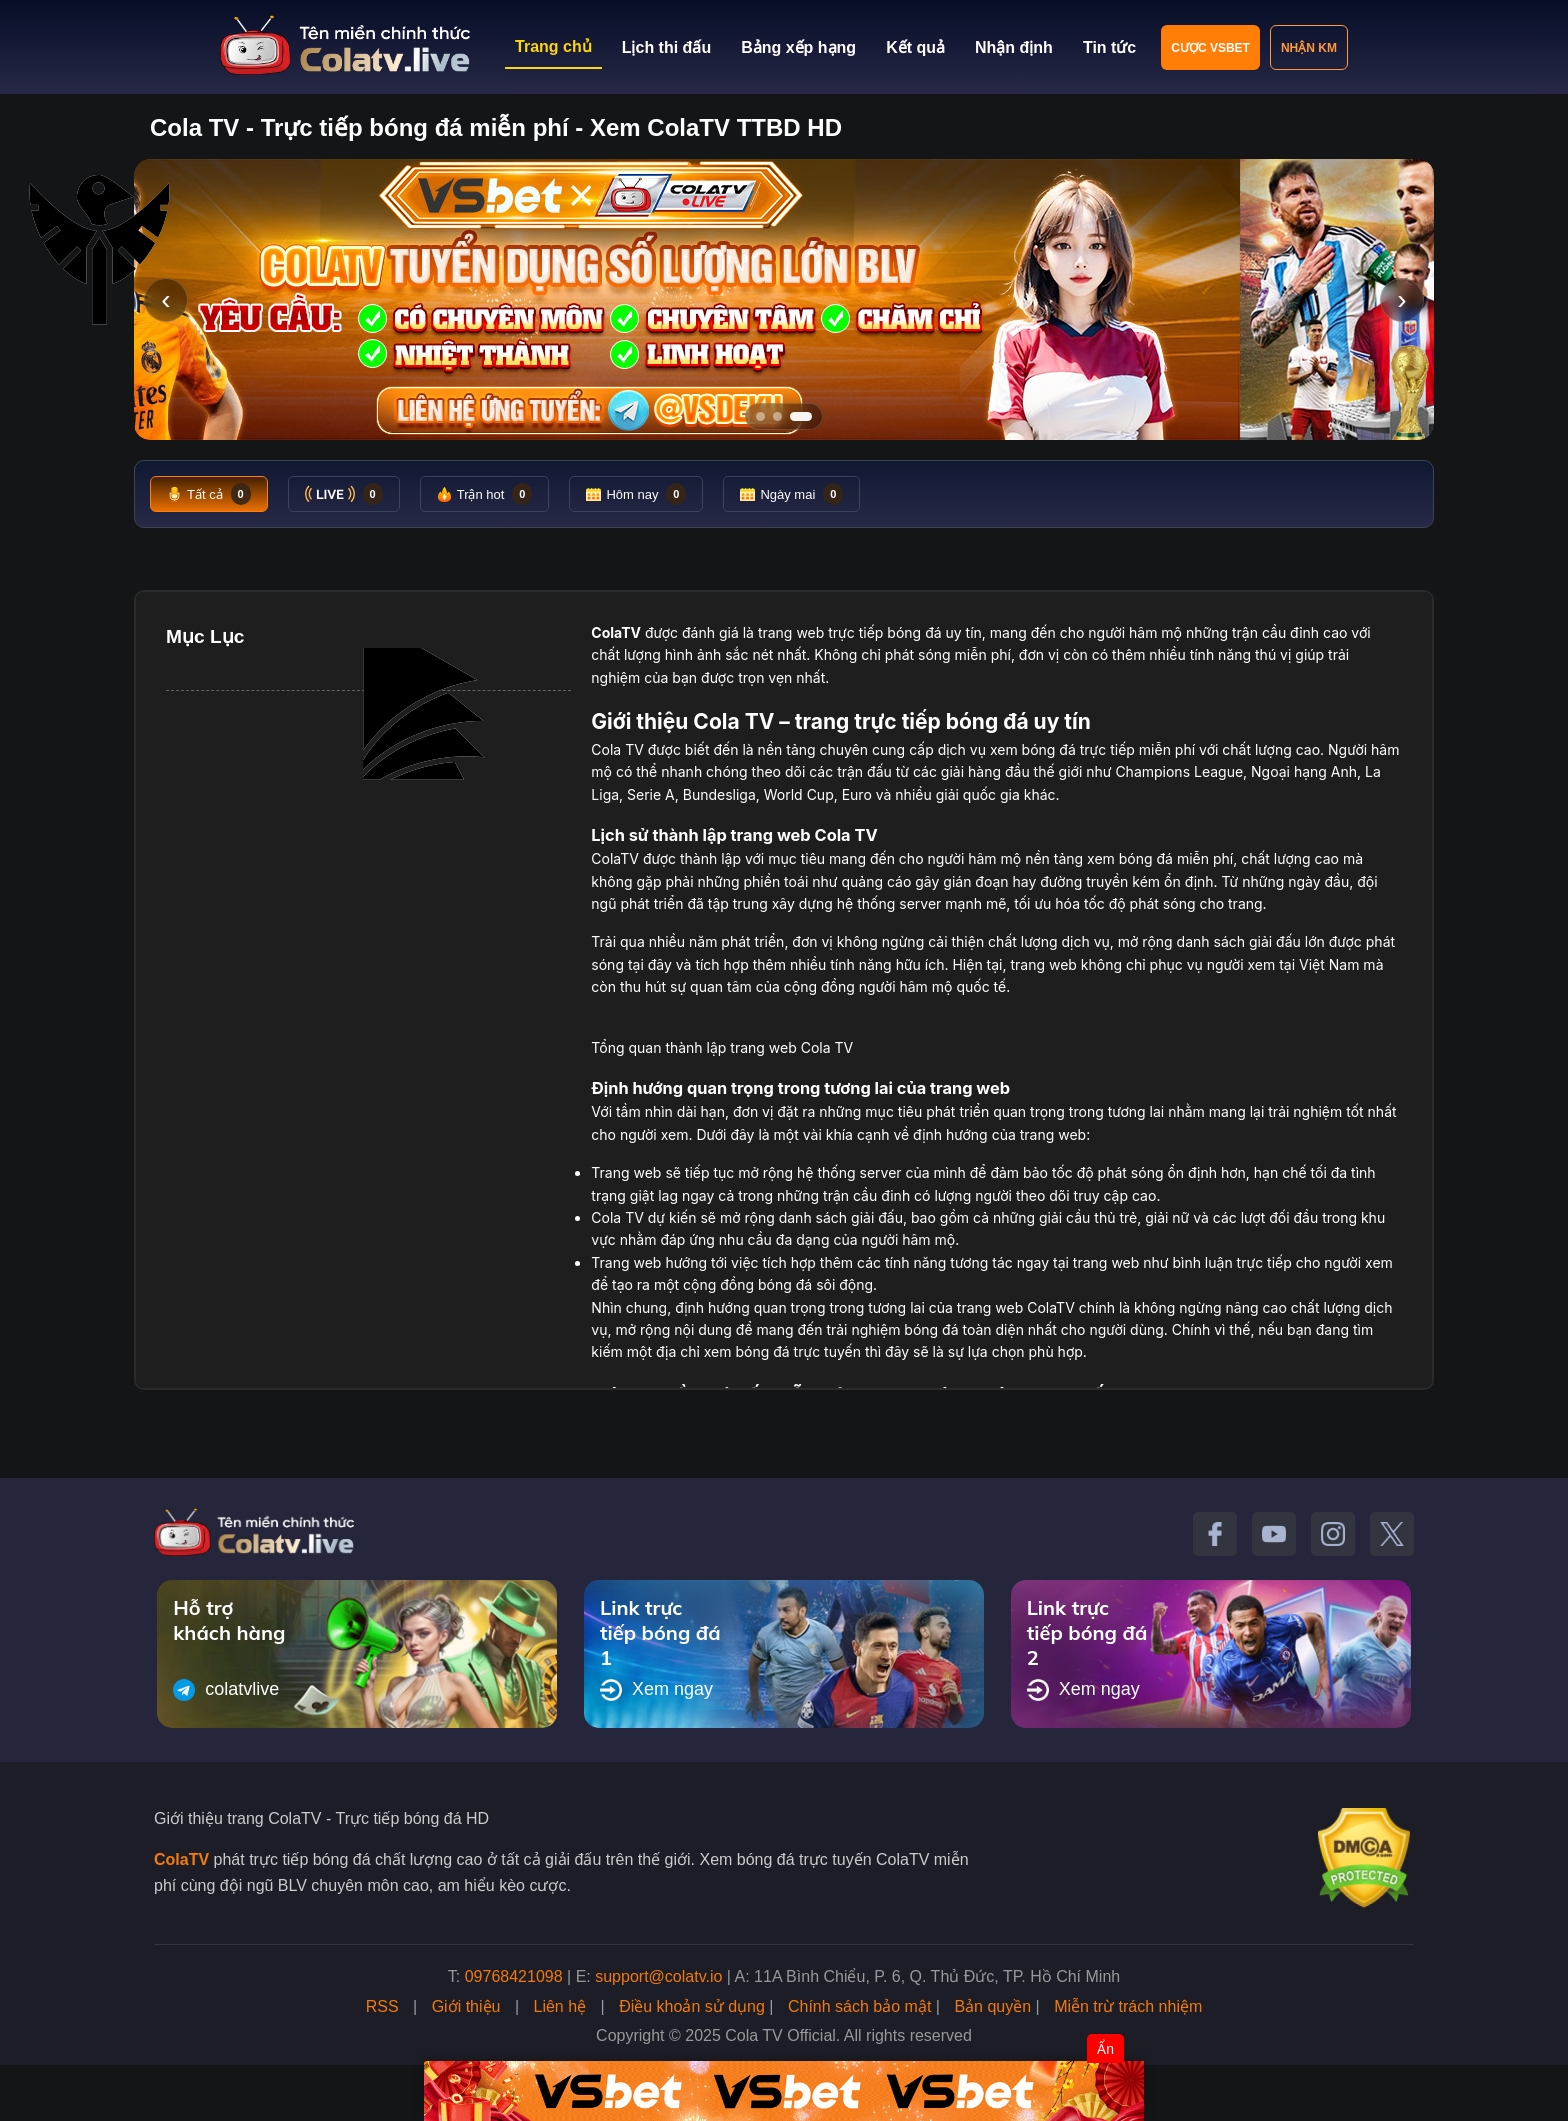 The image size is (1568, 2121). What do you see at coordinates (429, 714) in the screenshot?
I see `view documents or files` at bounding box center [429, 714].